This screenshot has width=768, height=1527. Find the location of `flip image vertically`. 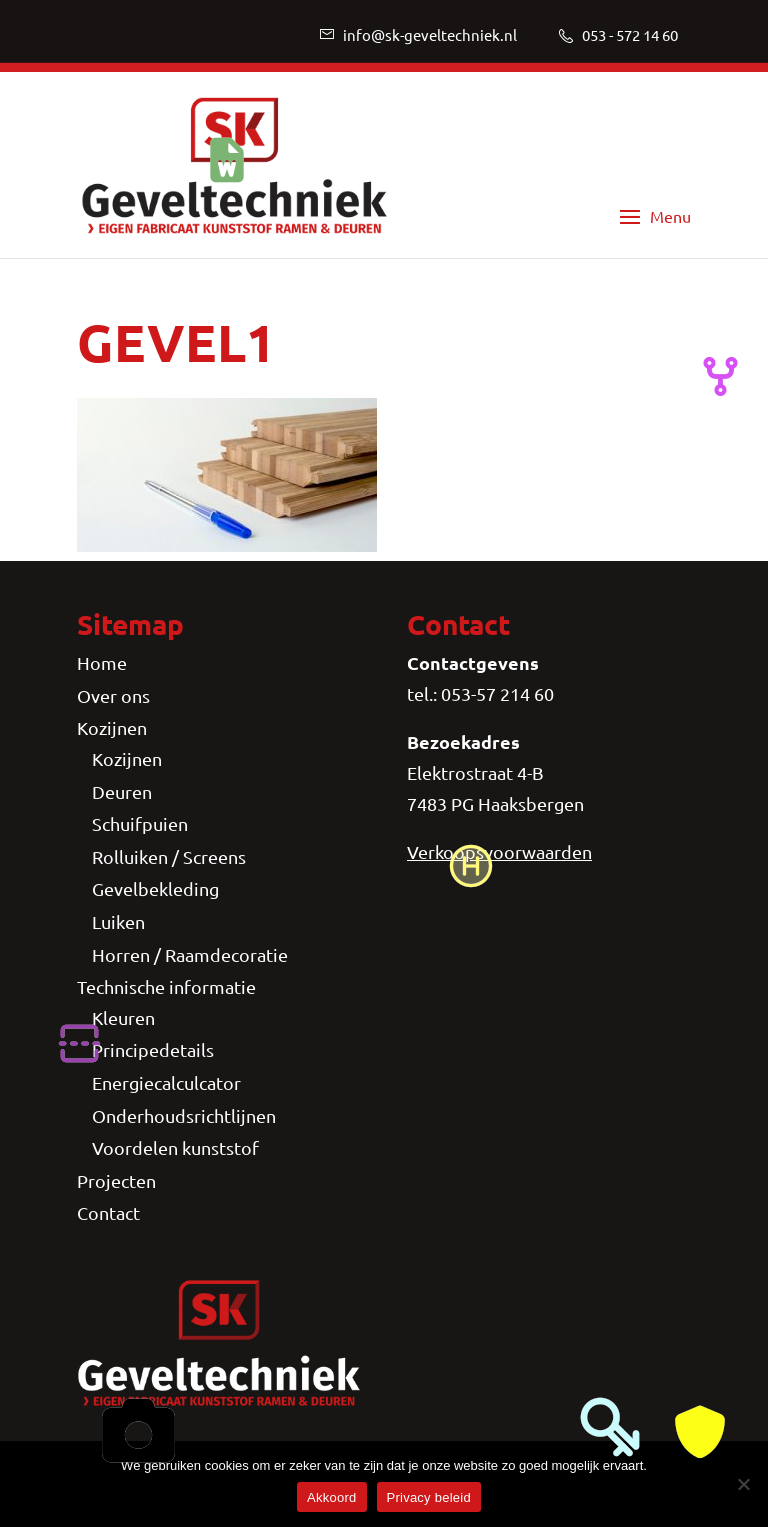

flip image vertically is located at coordinates (79, 1043).